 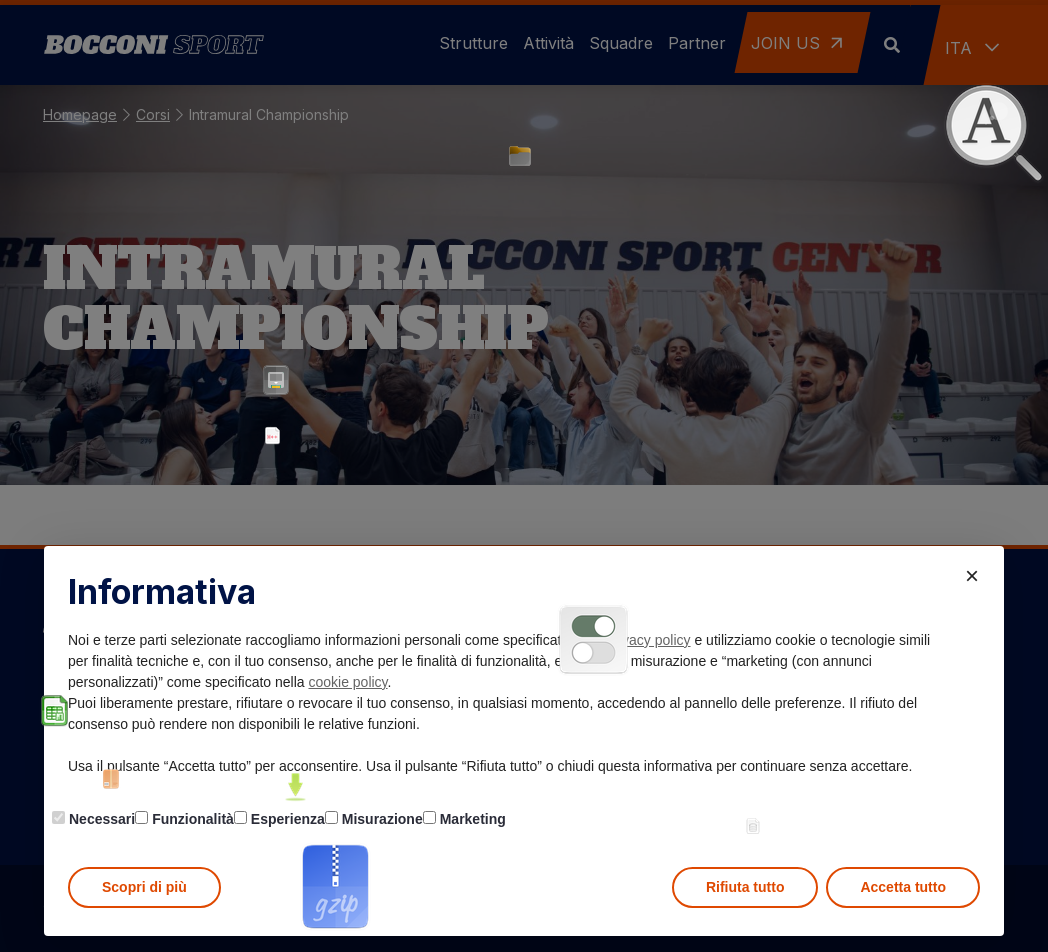 What do you see at coordinates (593, 639) in the screenshot?
I see `open desktop preferences or settings` at bounding box center [593, 639].